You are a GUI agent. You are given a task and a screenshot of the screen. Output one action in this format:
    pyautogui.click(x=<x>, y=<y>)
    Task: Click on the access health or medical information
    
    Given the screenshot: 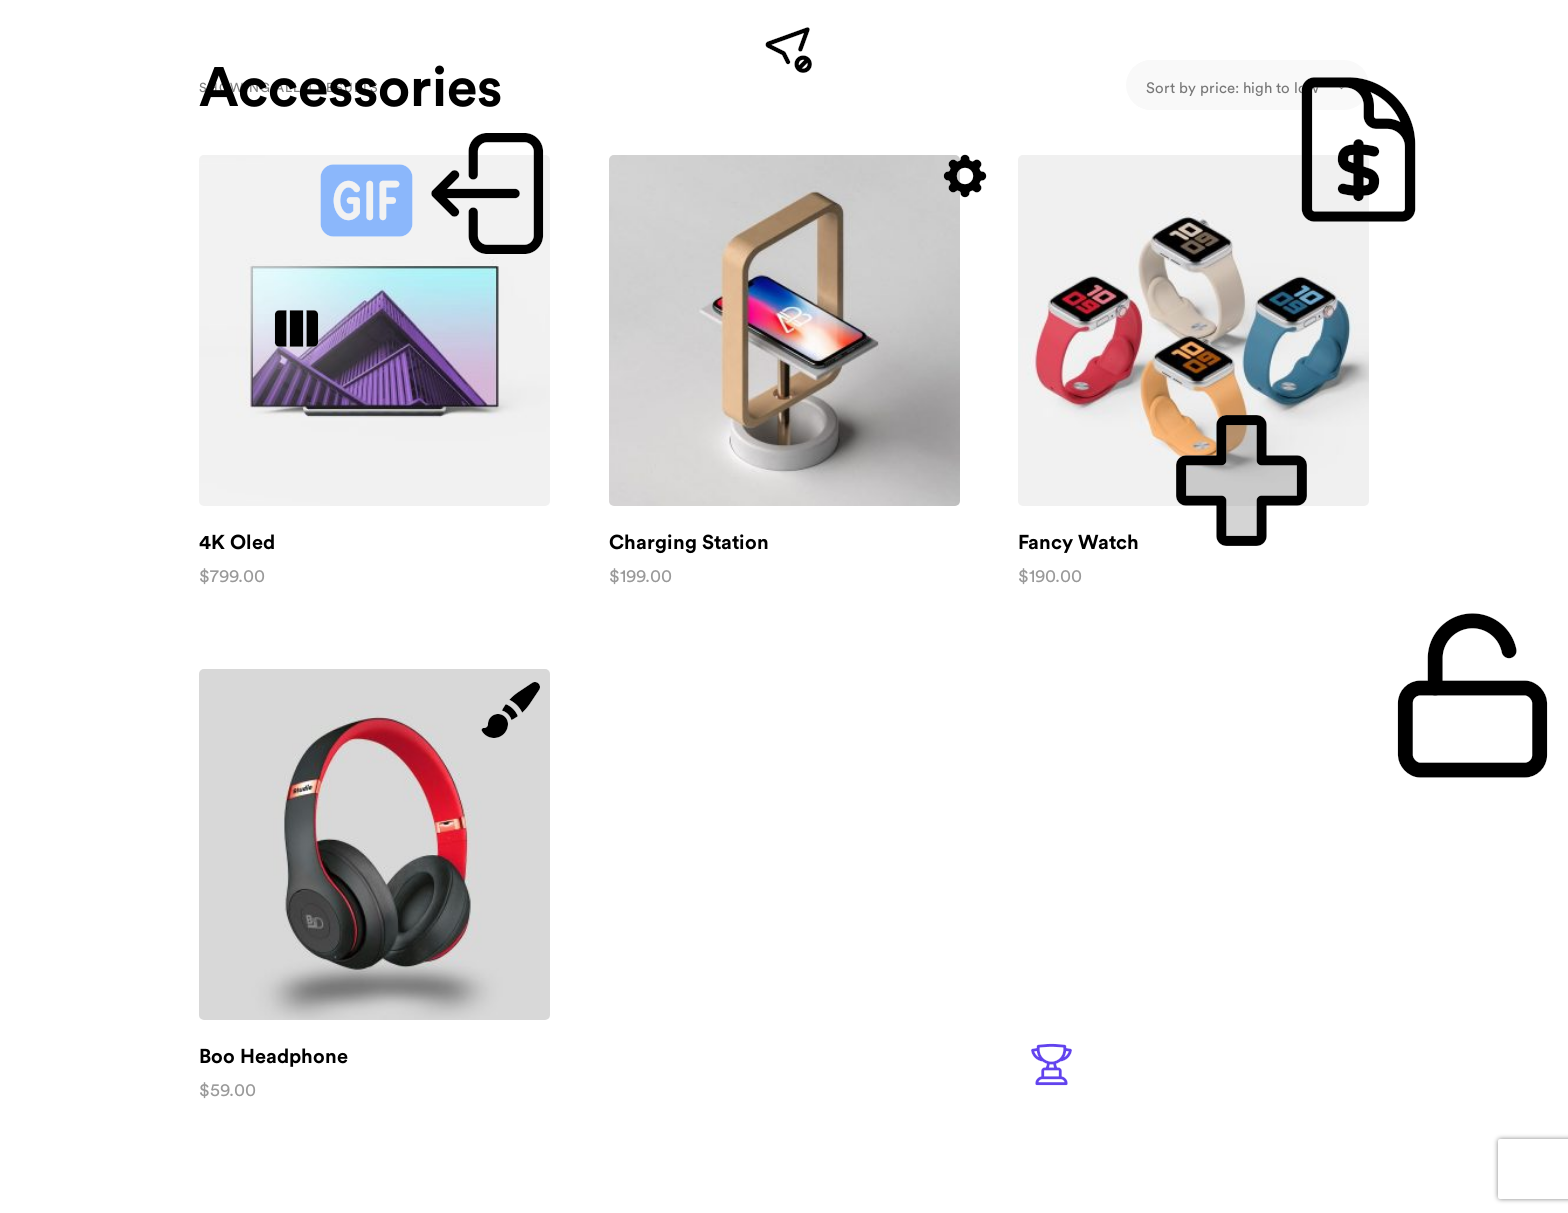 What is the action you would take?
    pyautogui.click(x=1241, y=480)
    